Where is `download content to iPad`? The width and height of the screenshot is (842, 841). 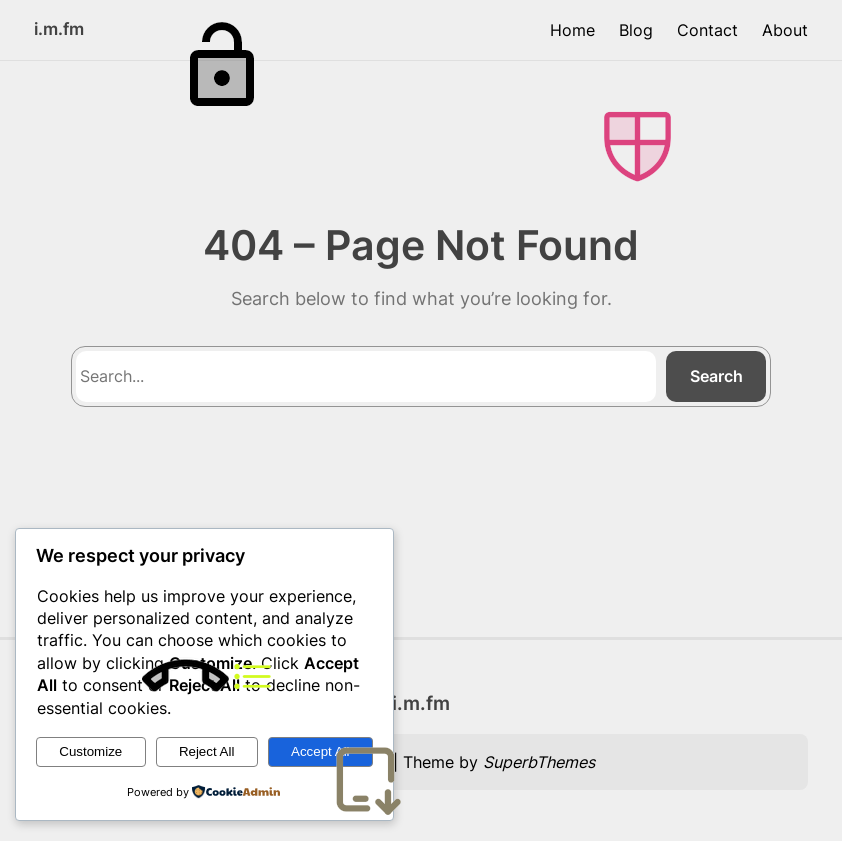 download content to iPad is located at coordinates (365, 779).